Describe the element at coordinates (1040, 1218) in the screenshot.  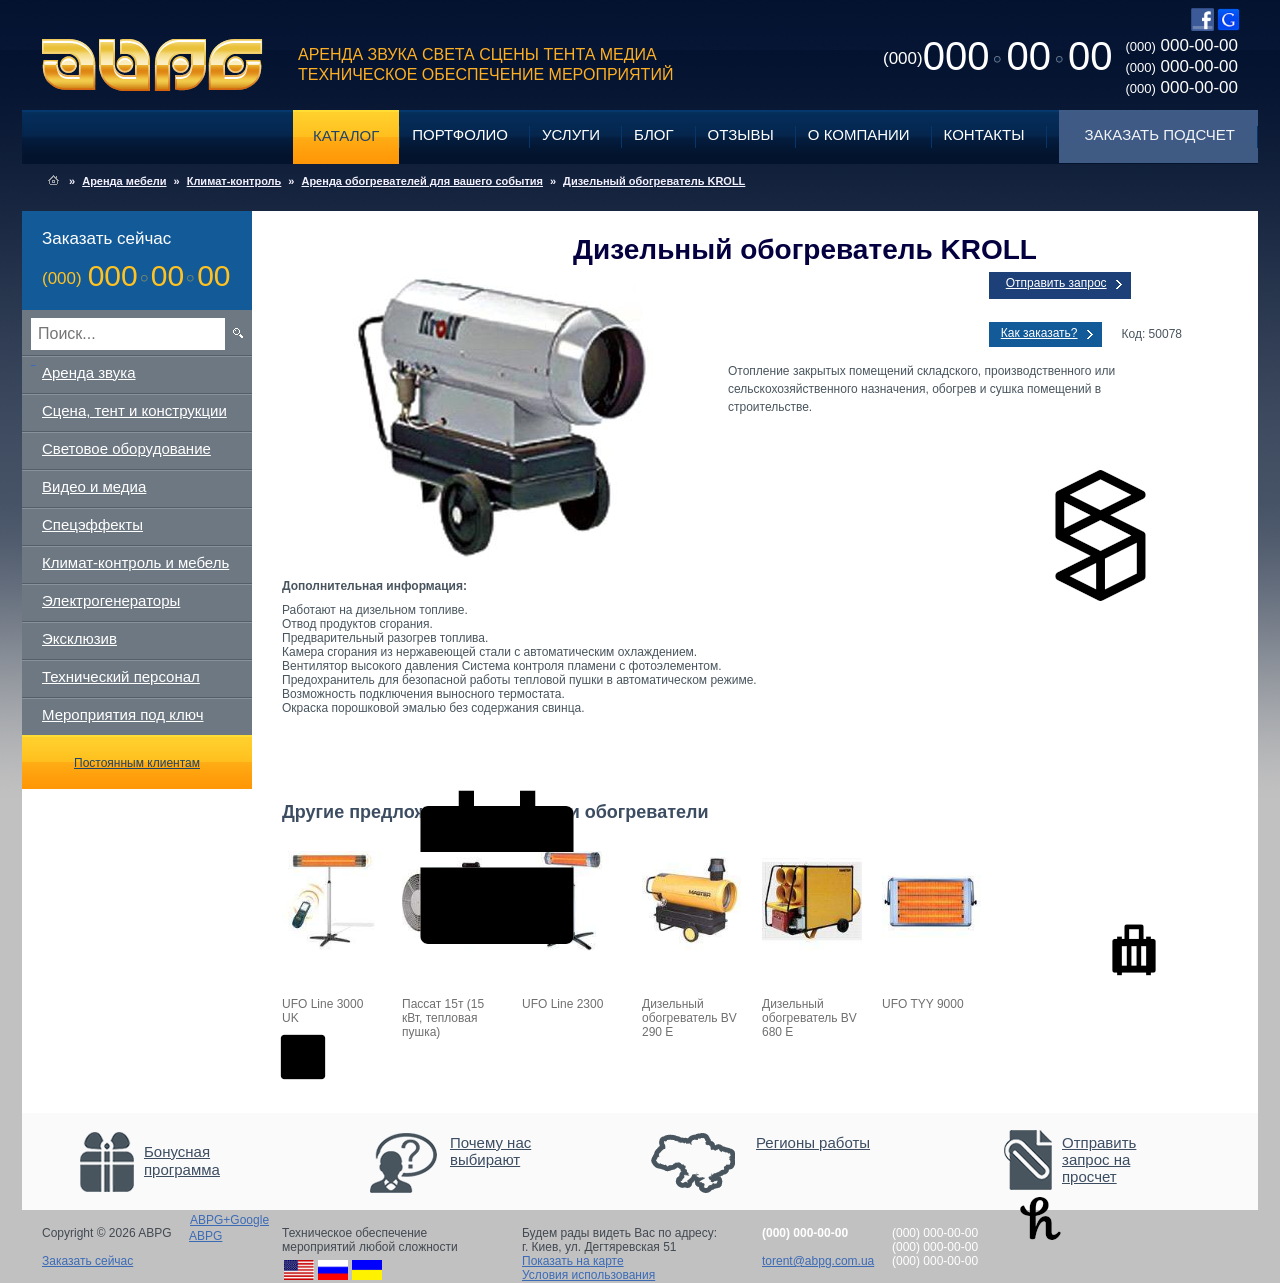
I see `open the Honey browser extension` at that location.